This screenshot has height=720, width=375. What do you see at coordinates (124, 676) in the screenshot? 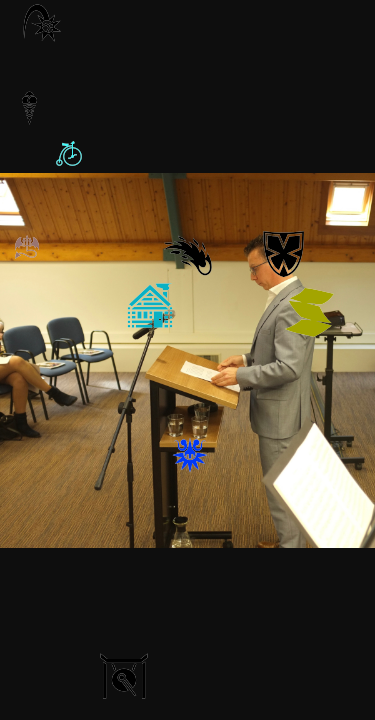
I see `trigger a sound or audio alert` at bounding box center [124, 676].